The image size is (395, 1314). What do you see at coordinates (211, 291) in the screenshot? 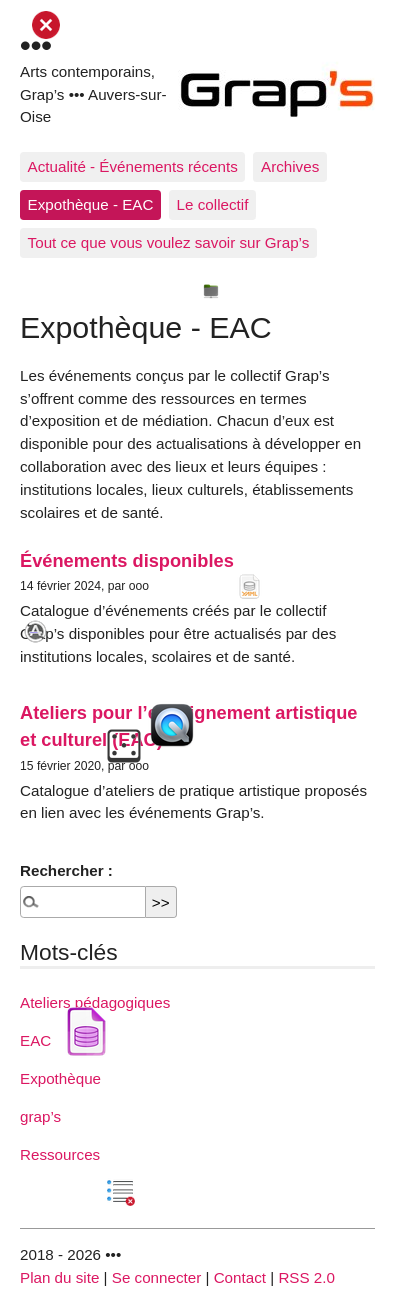
I see `access a remote or network folder` at bounding box center [211, 291].